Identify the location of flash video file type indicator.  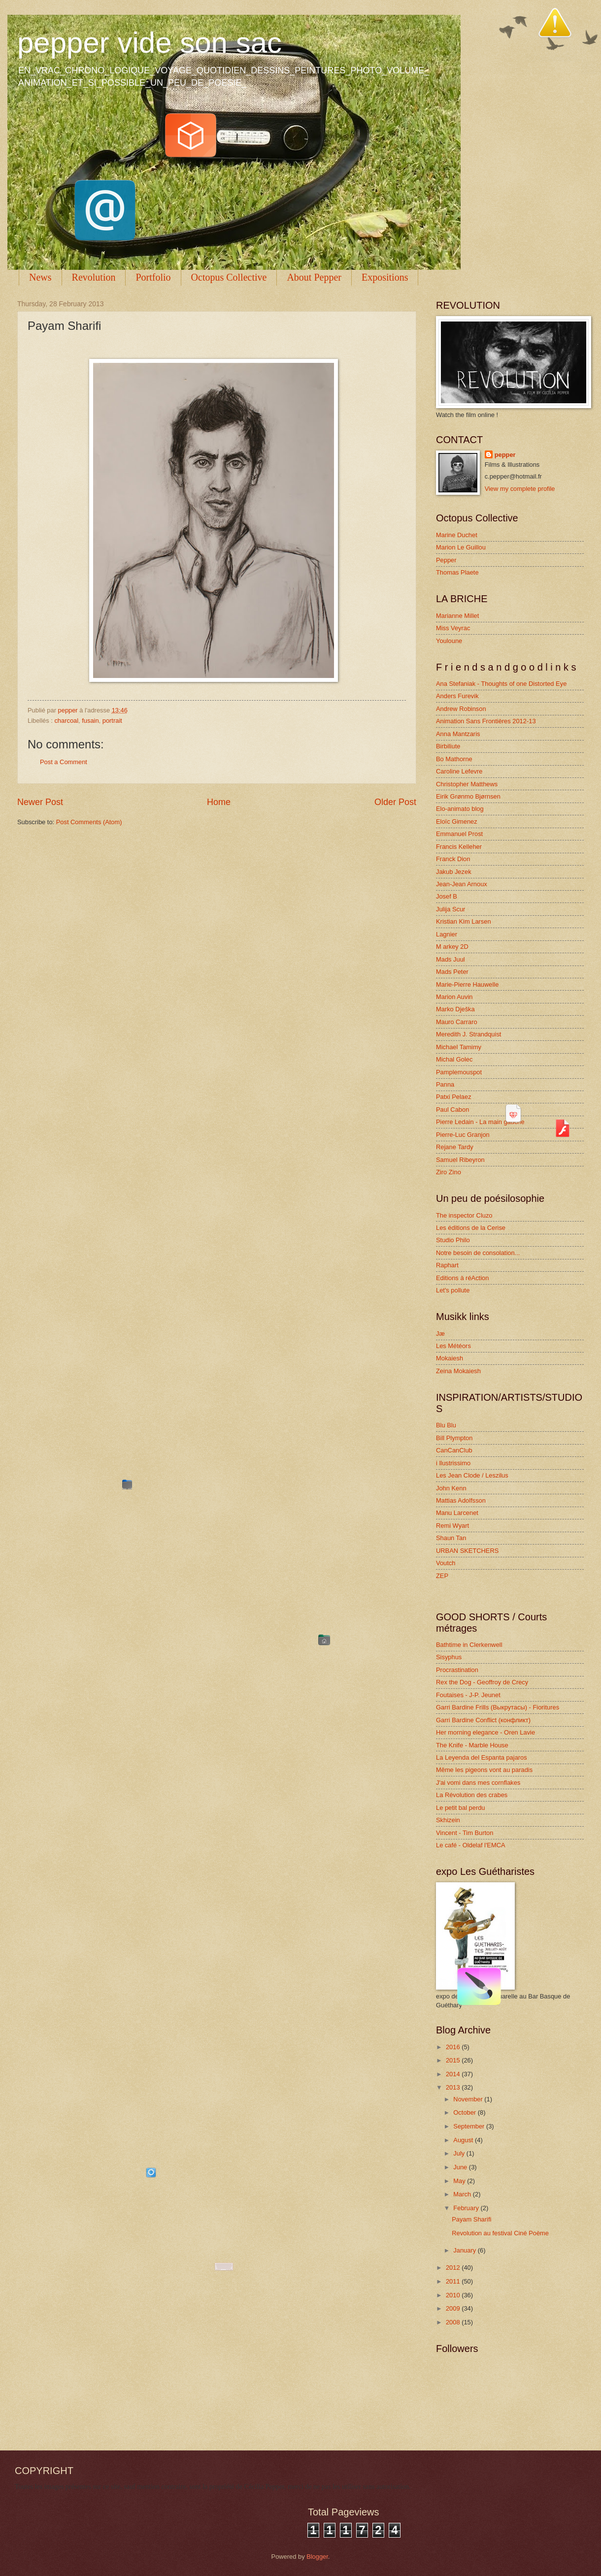
(563, 1128).